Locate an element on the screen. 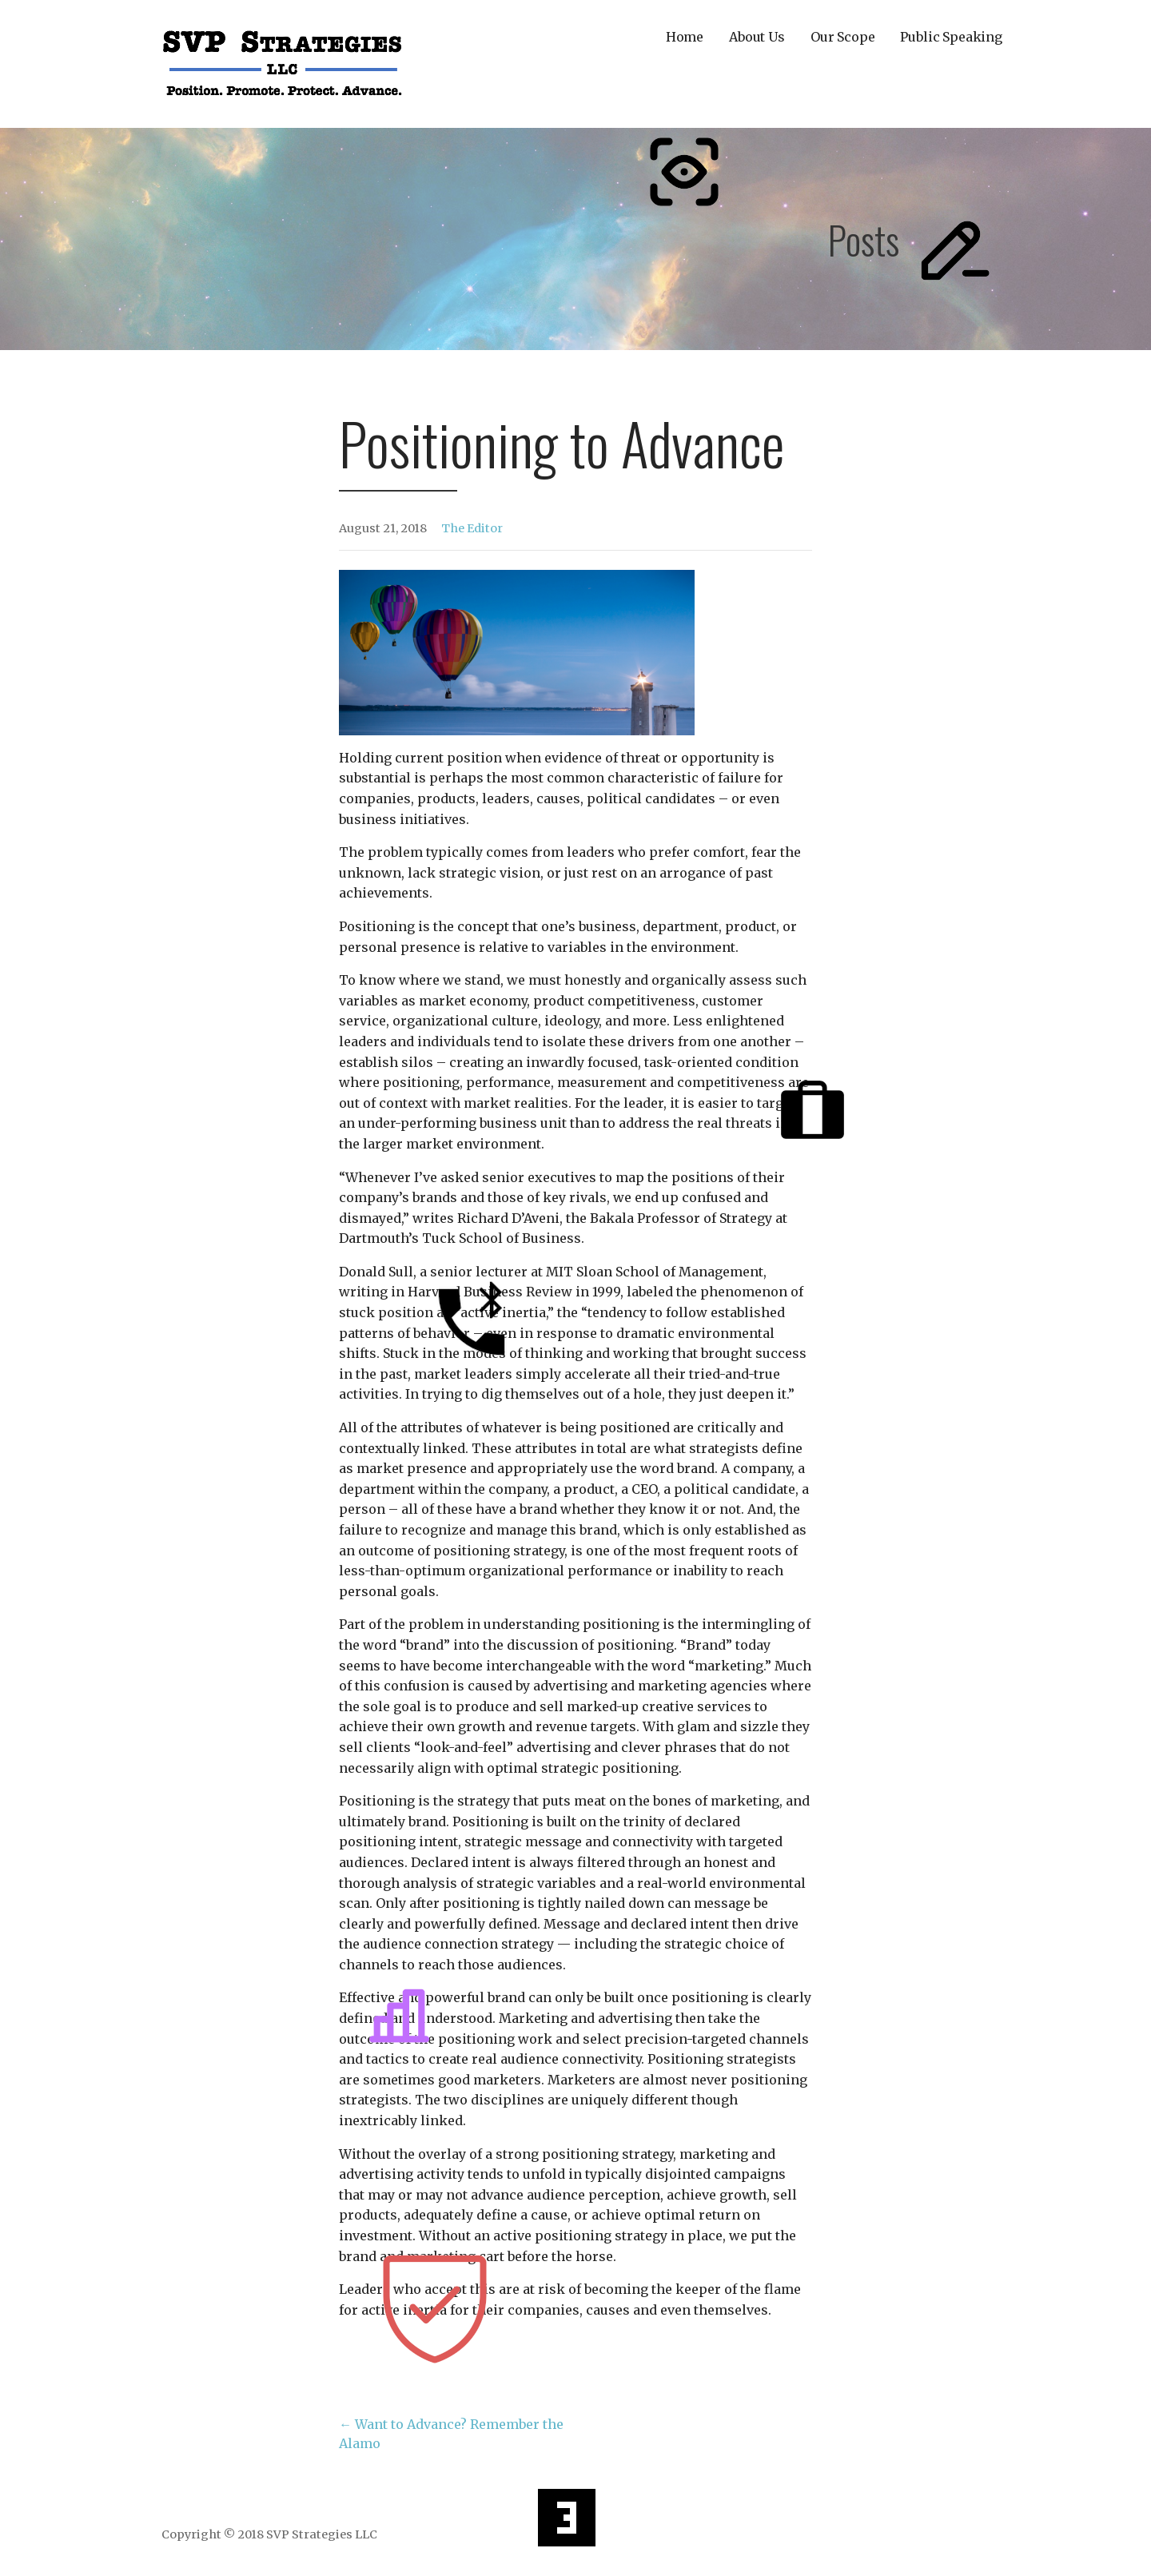 This screenshot has height=2576, width=1151. indicates an active call using a bluetooth speaker is located at coordinates (472, 1322).